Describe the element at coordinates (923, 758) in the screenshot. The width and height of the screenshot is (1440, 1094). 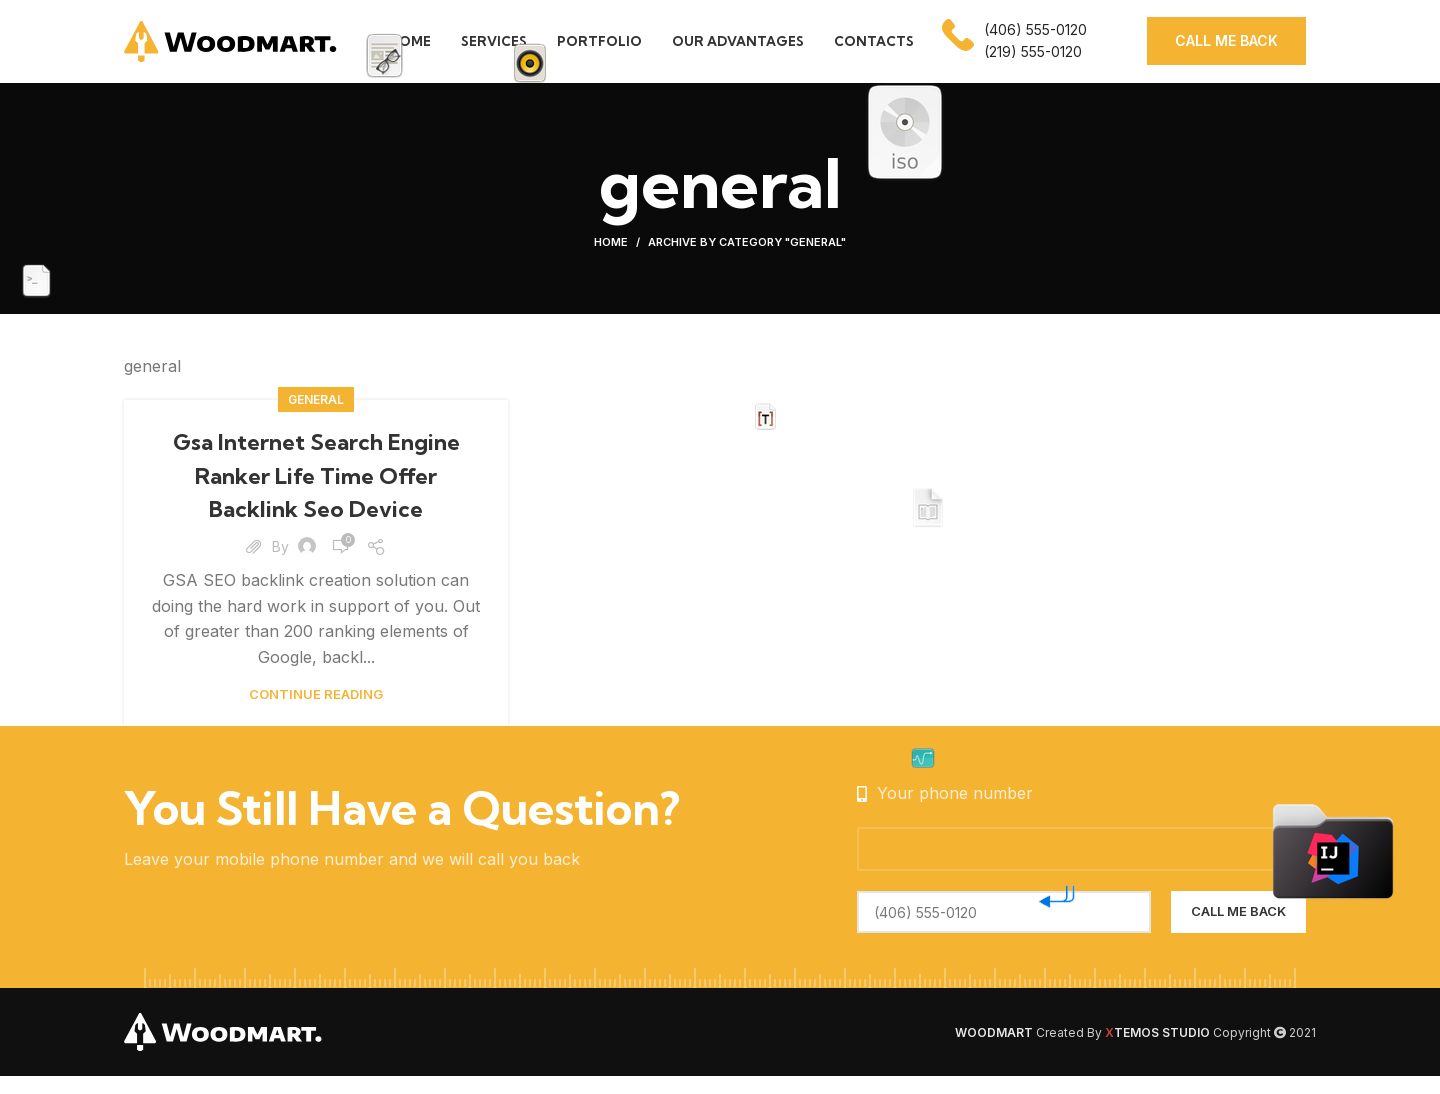
I see `open psensor temperature monitoring app` at that location.